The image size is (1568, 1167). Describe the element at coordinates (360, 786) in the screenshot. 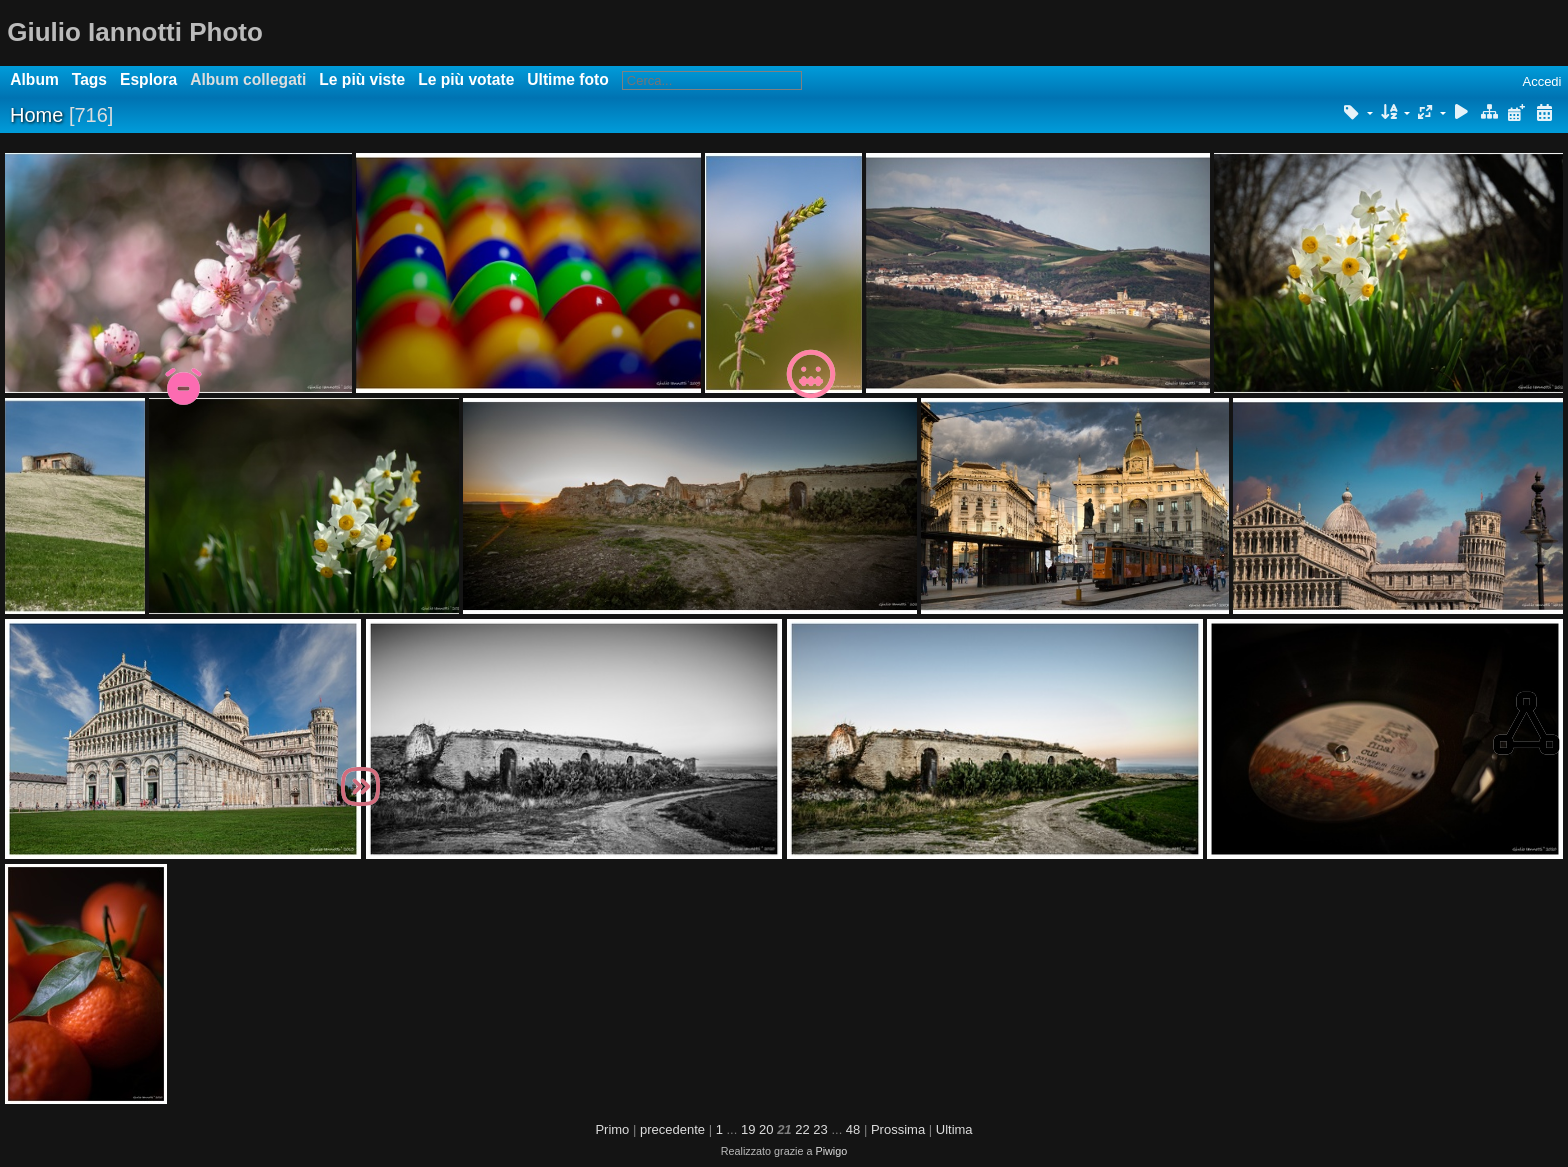

I see `skip forward or advance to next item` at that location.